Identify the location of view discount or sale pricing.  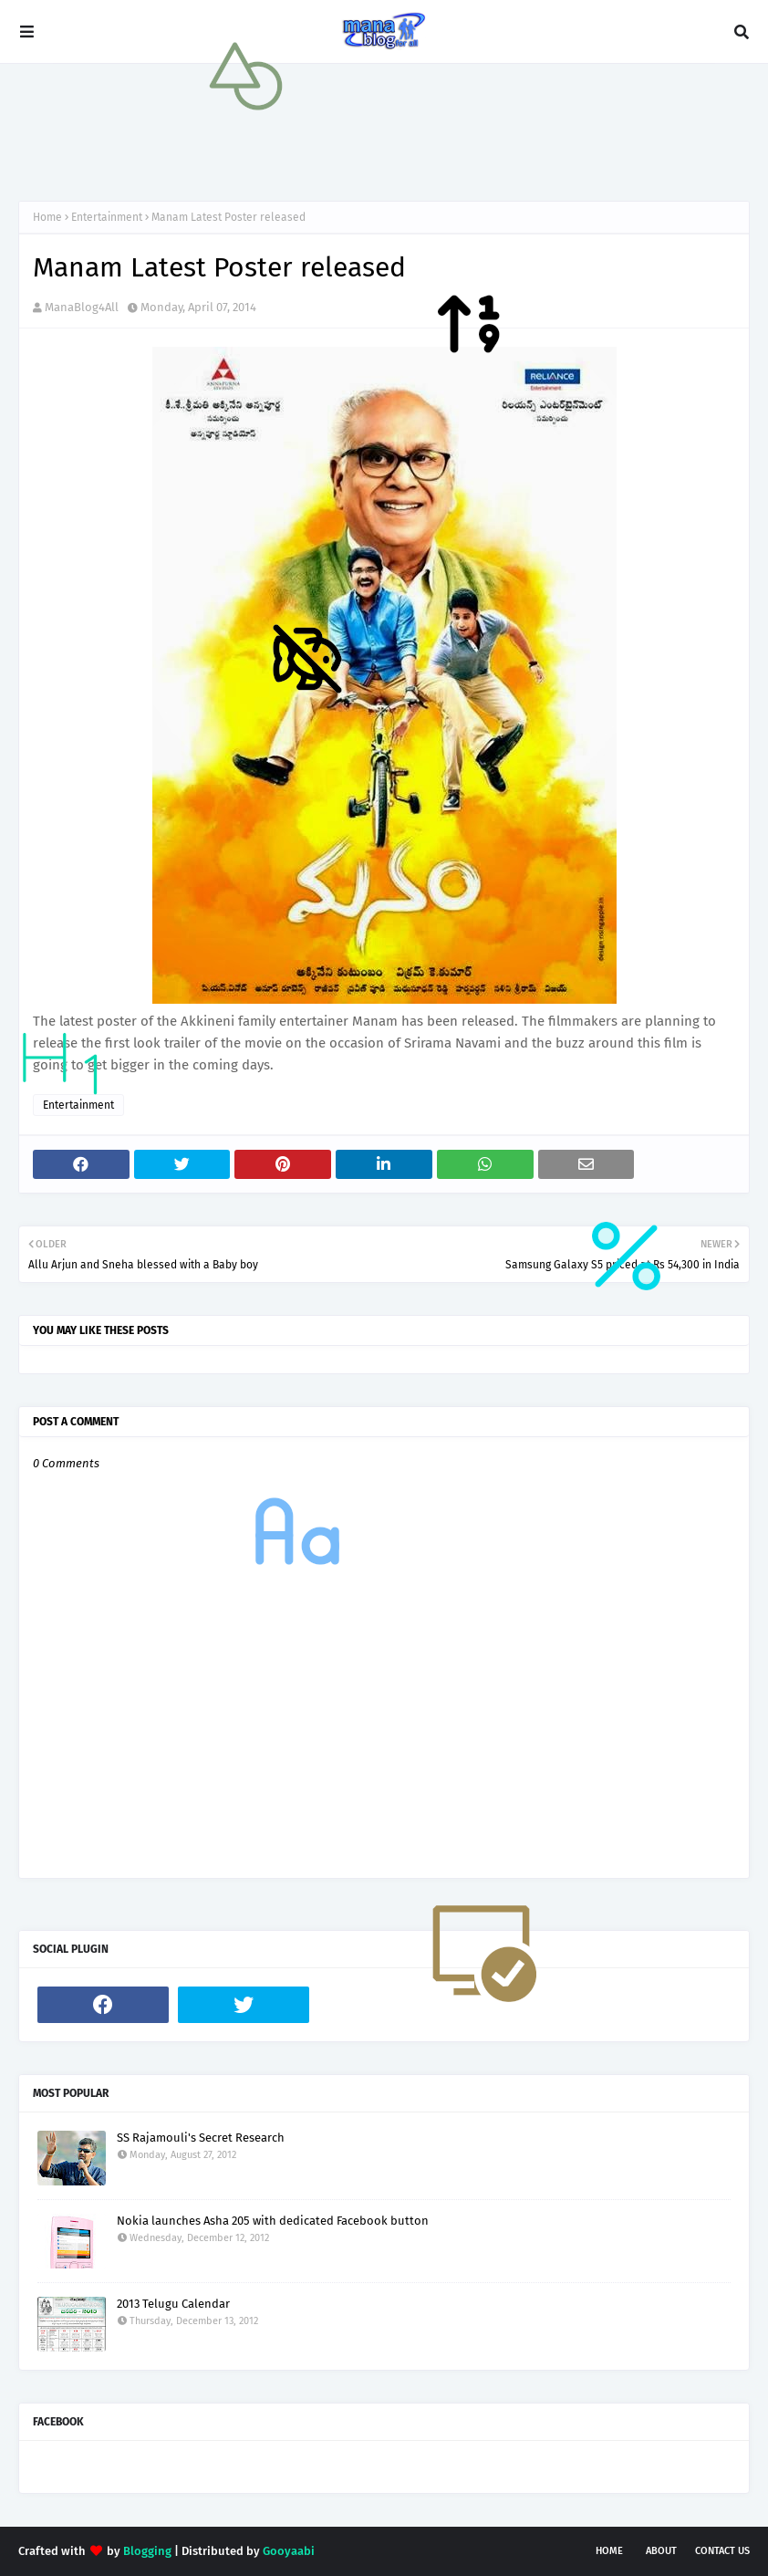
(626, 1256).